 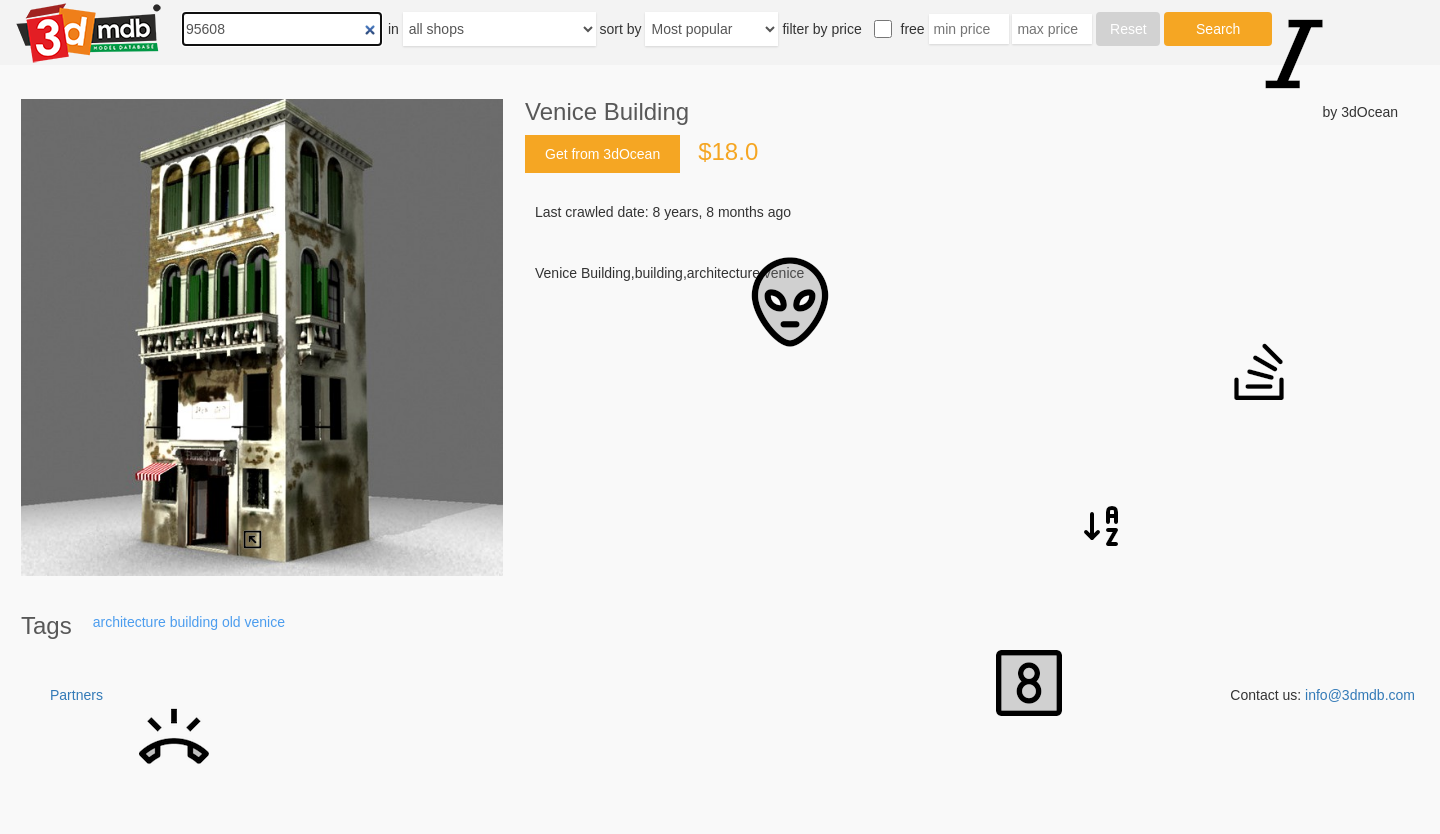 What do you see at coordinates (174, 738) in the screenshot?
I see `incoming call ringing` at bounding box center [174, 738].